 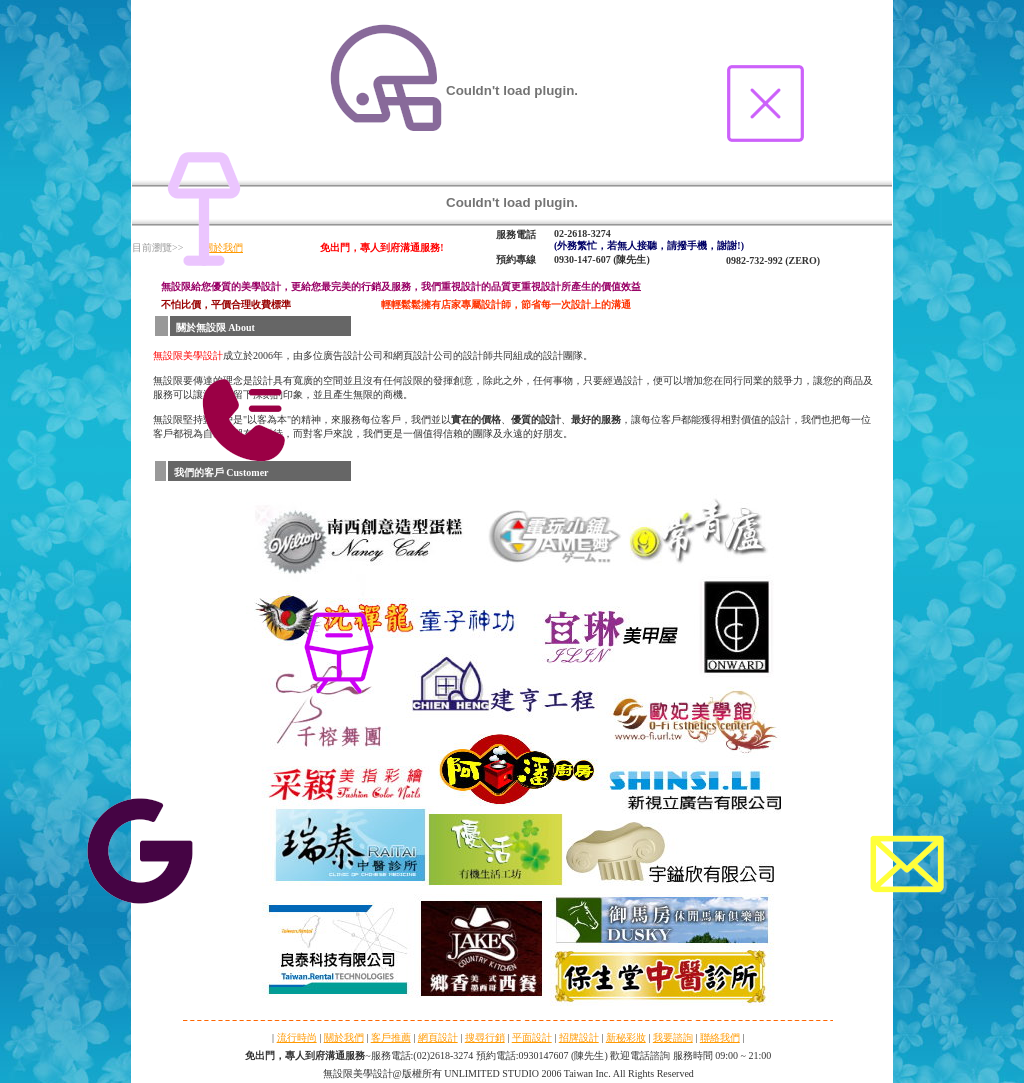 What do you see at coordinates (204, 209) in the screenshot?
I see `toggle floor lamp on or off` at bounding box center [204, 209].